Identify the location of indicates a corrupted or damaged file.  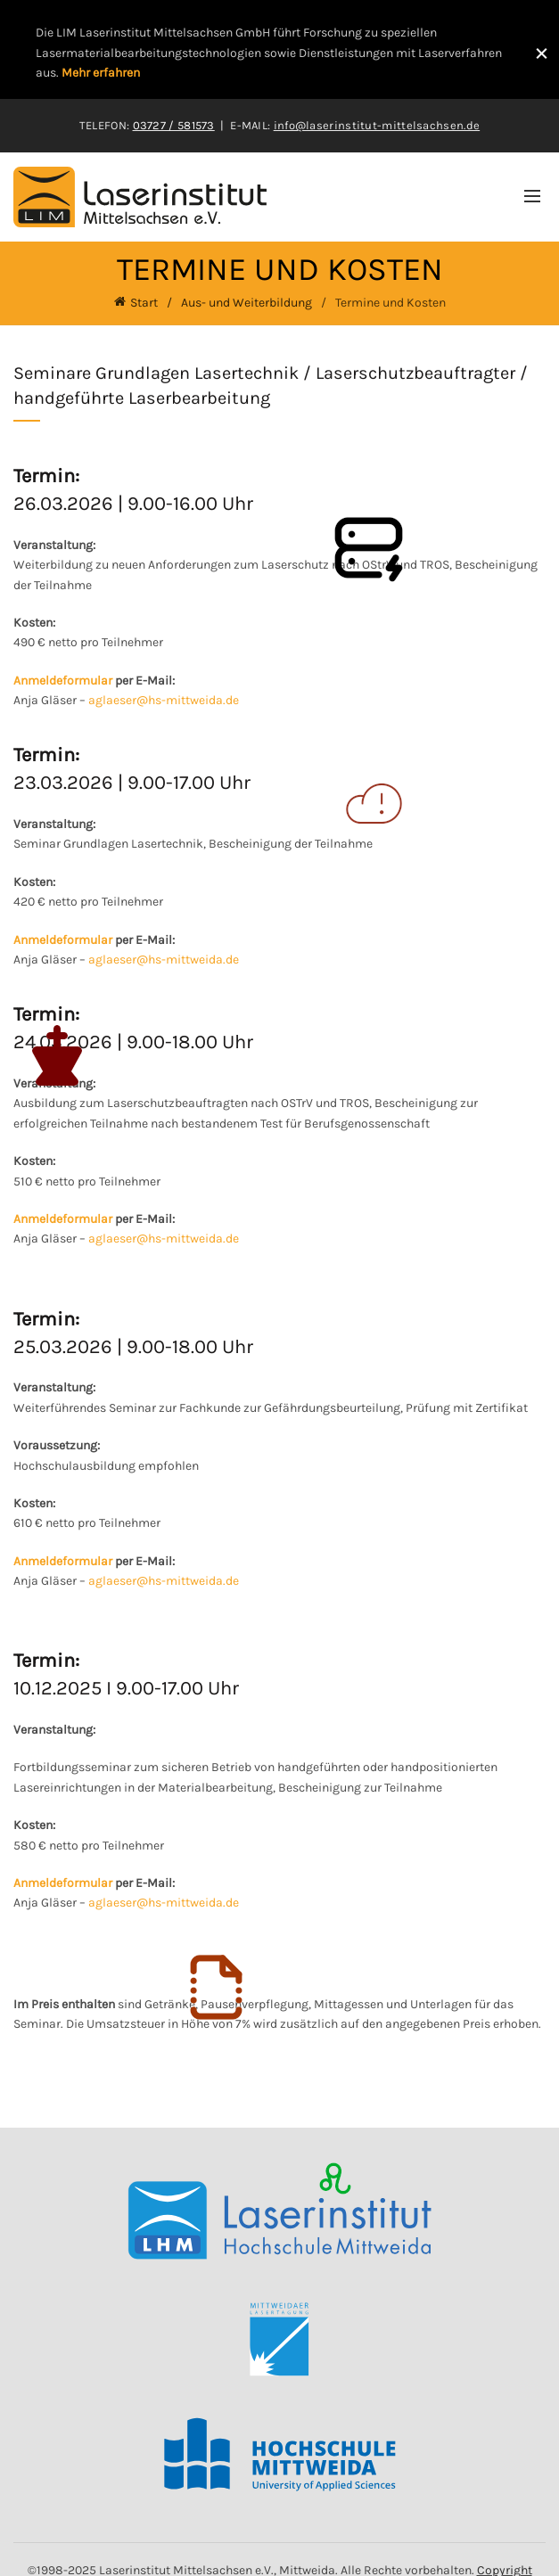
(216, 1987).